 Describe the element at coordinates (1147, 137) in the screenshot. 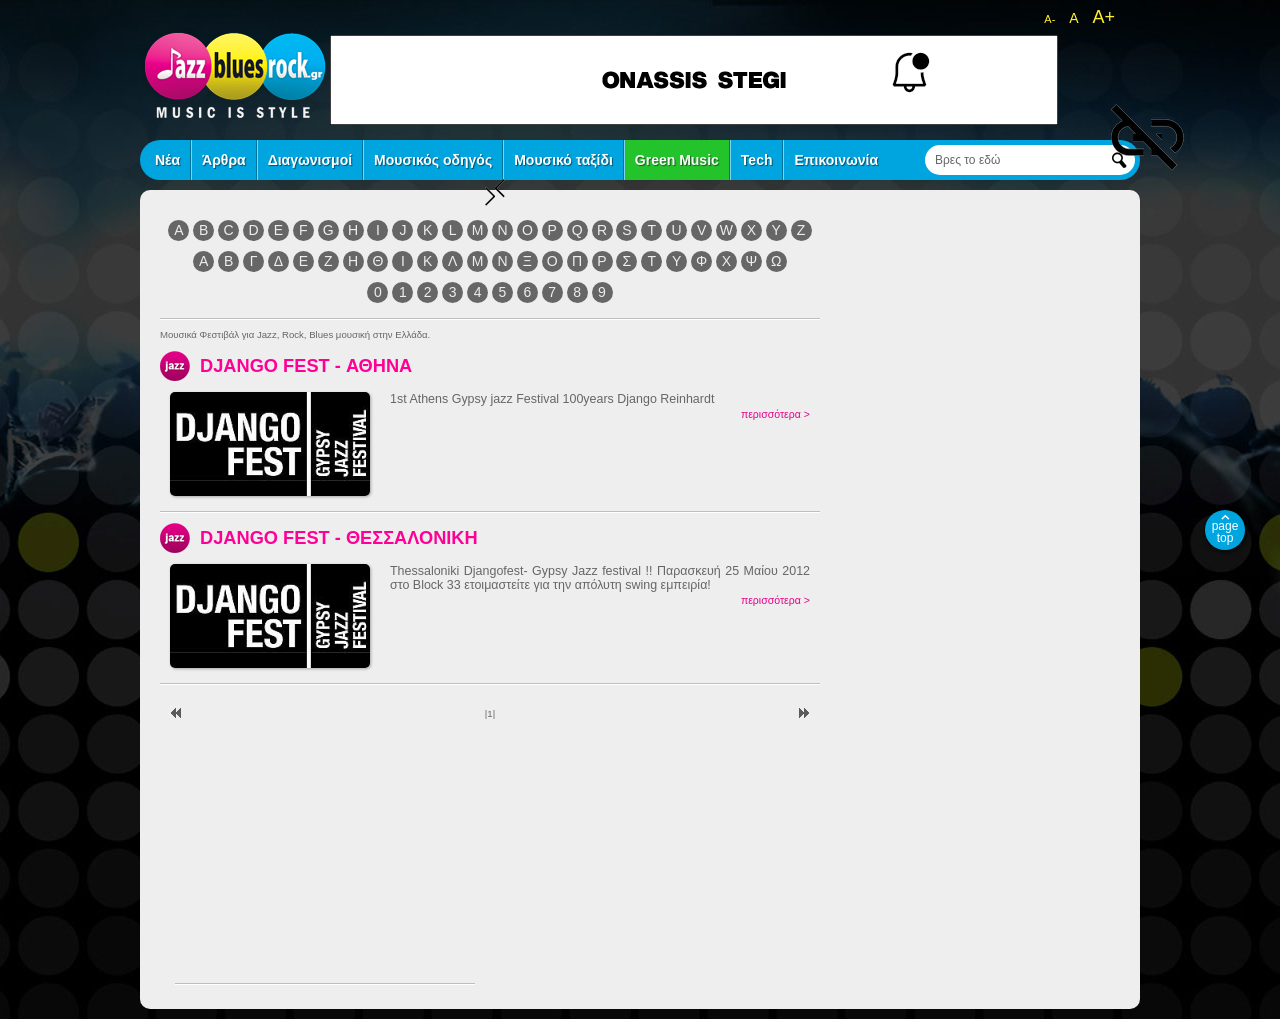

I see `unlink or disconnect a shared item` at that location.